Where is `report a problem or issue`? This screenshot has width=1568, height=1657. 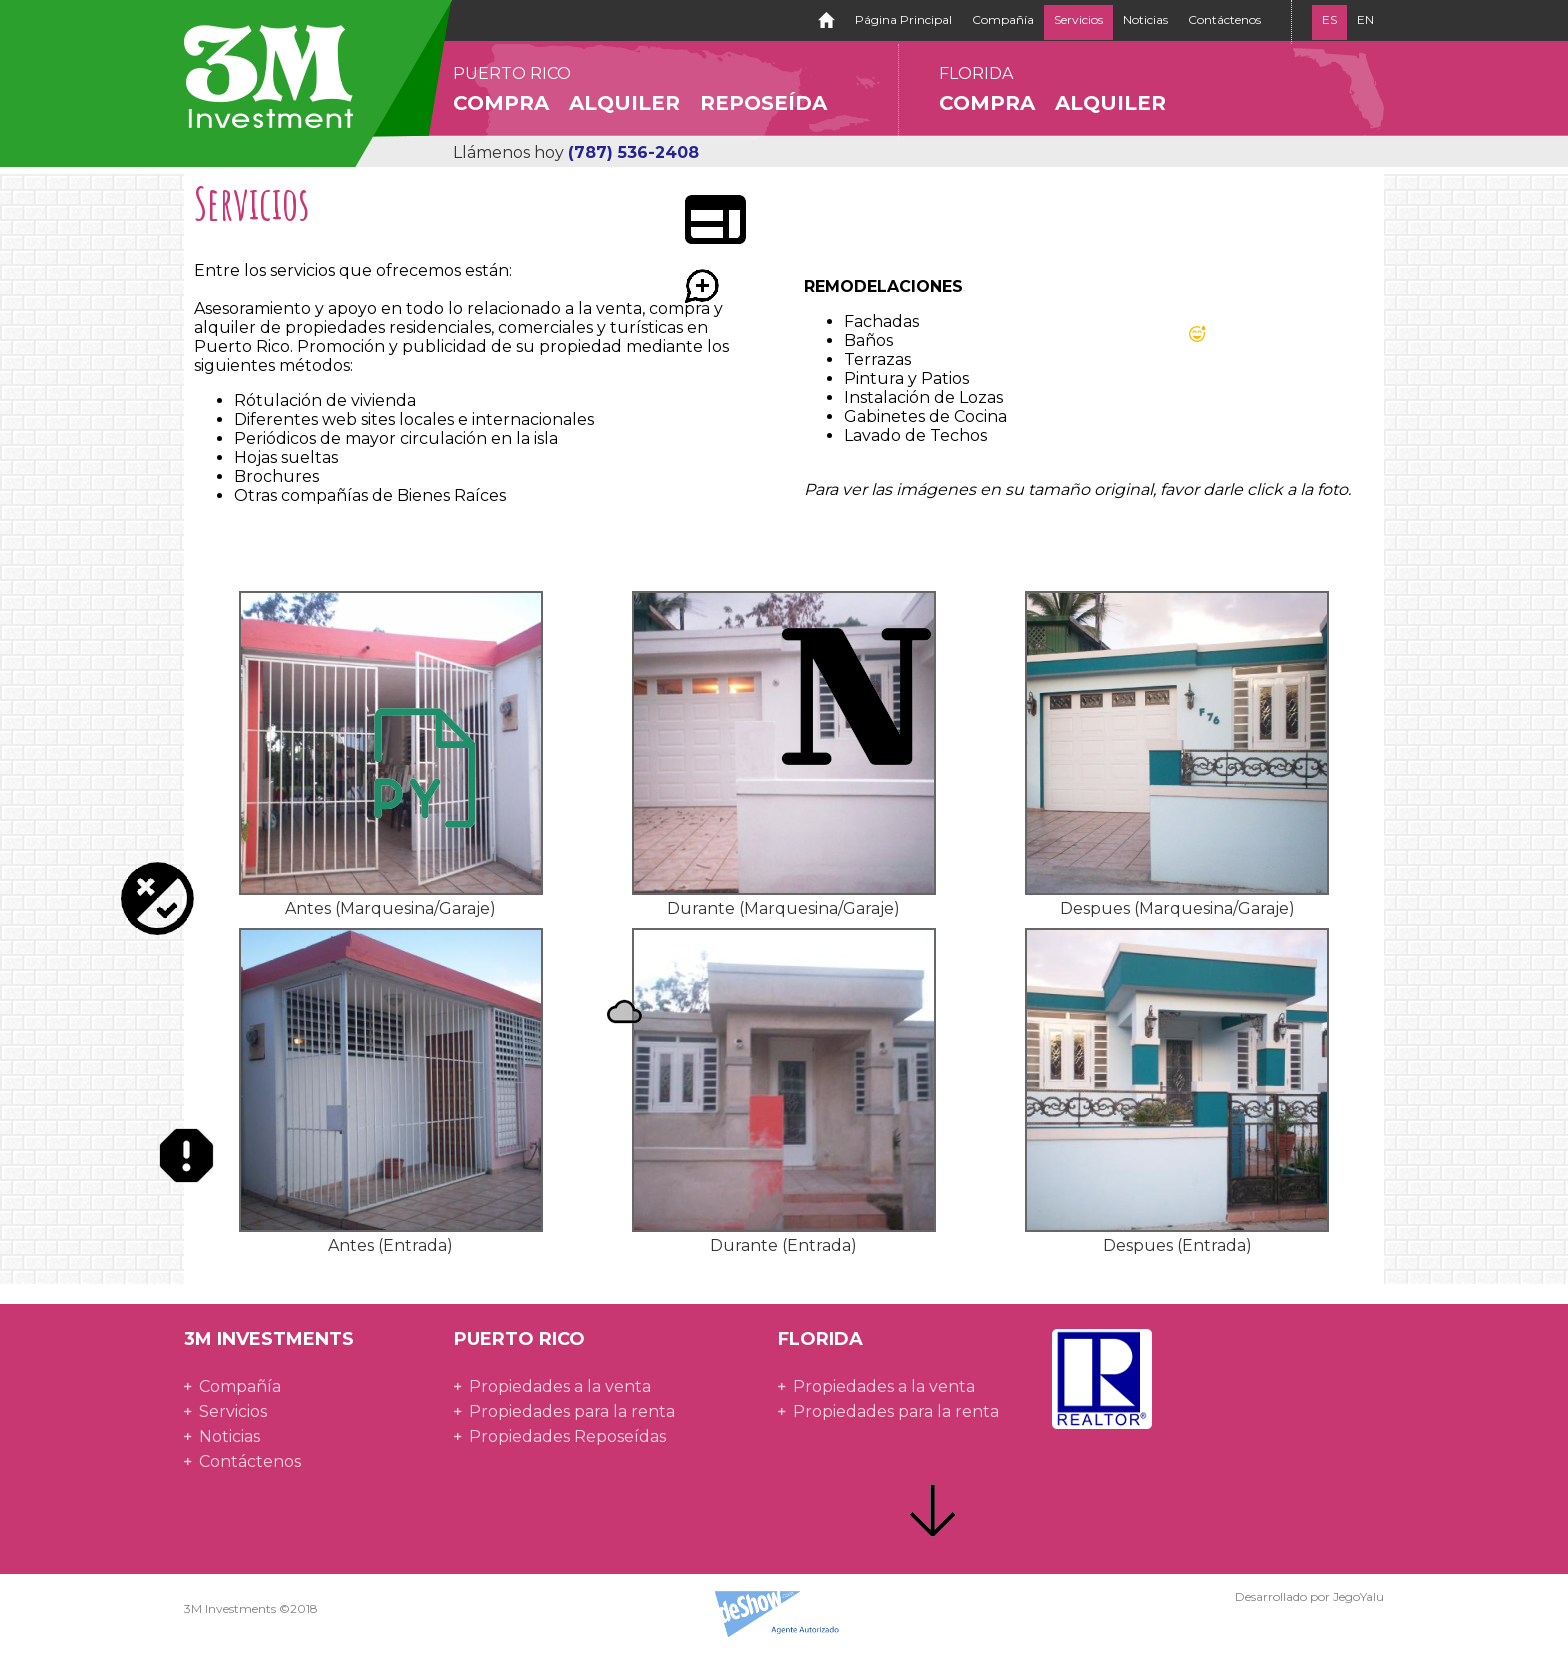
report a problem or issue is located at coordinates (186, 1155).